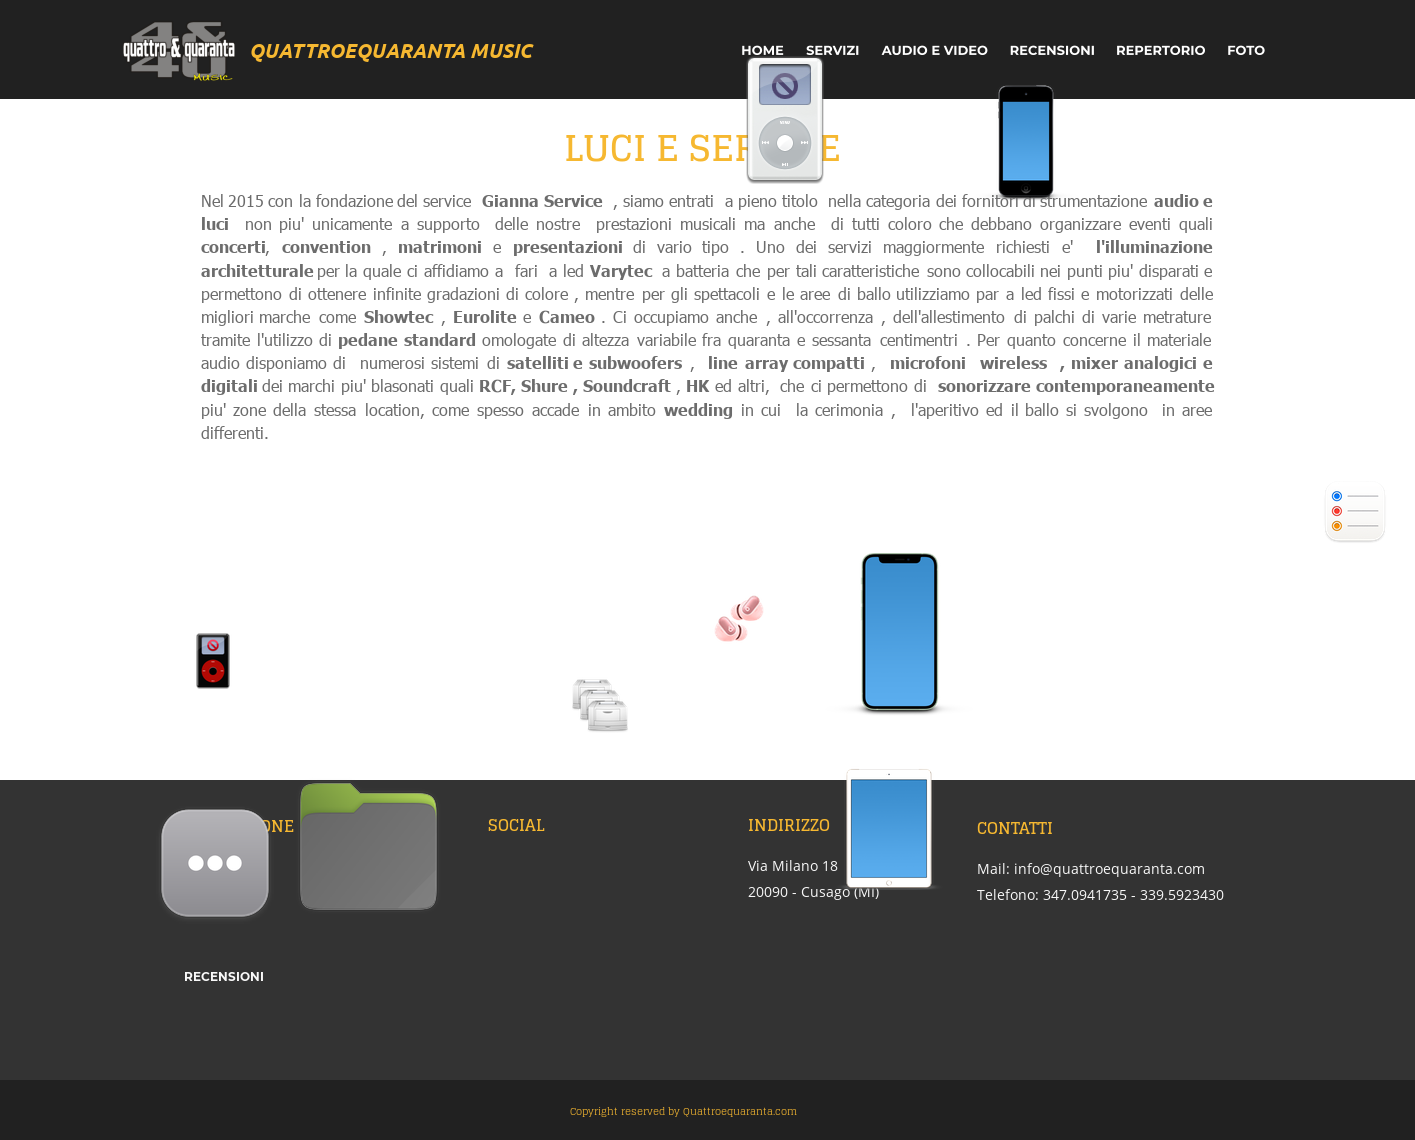 This screenshot has width=1415, height=1140. Describe the element at coordinates (368, 846) in the screenshot. I see `open file folder` at that location.